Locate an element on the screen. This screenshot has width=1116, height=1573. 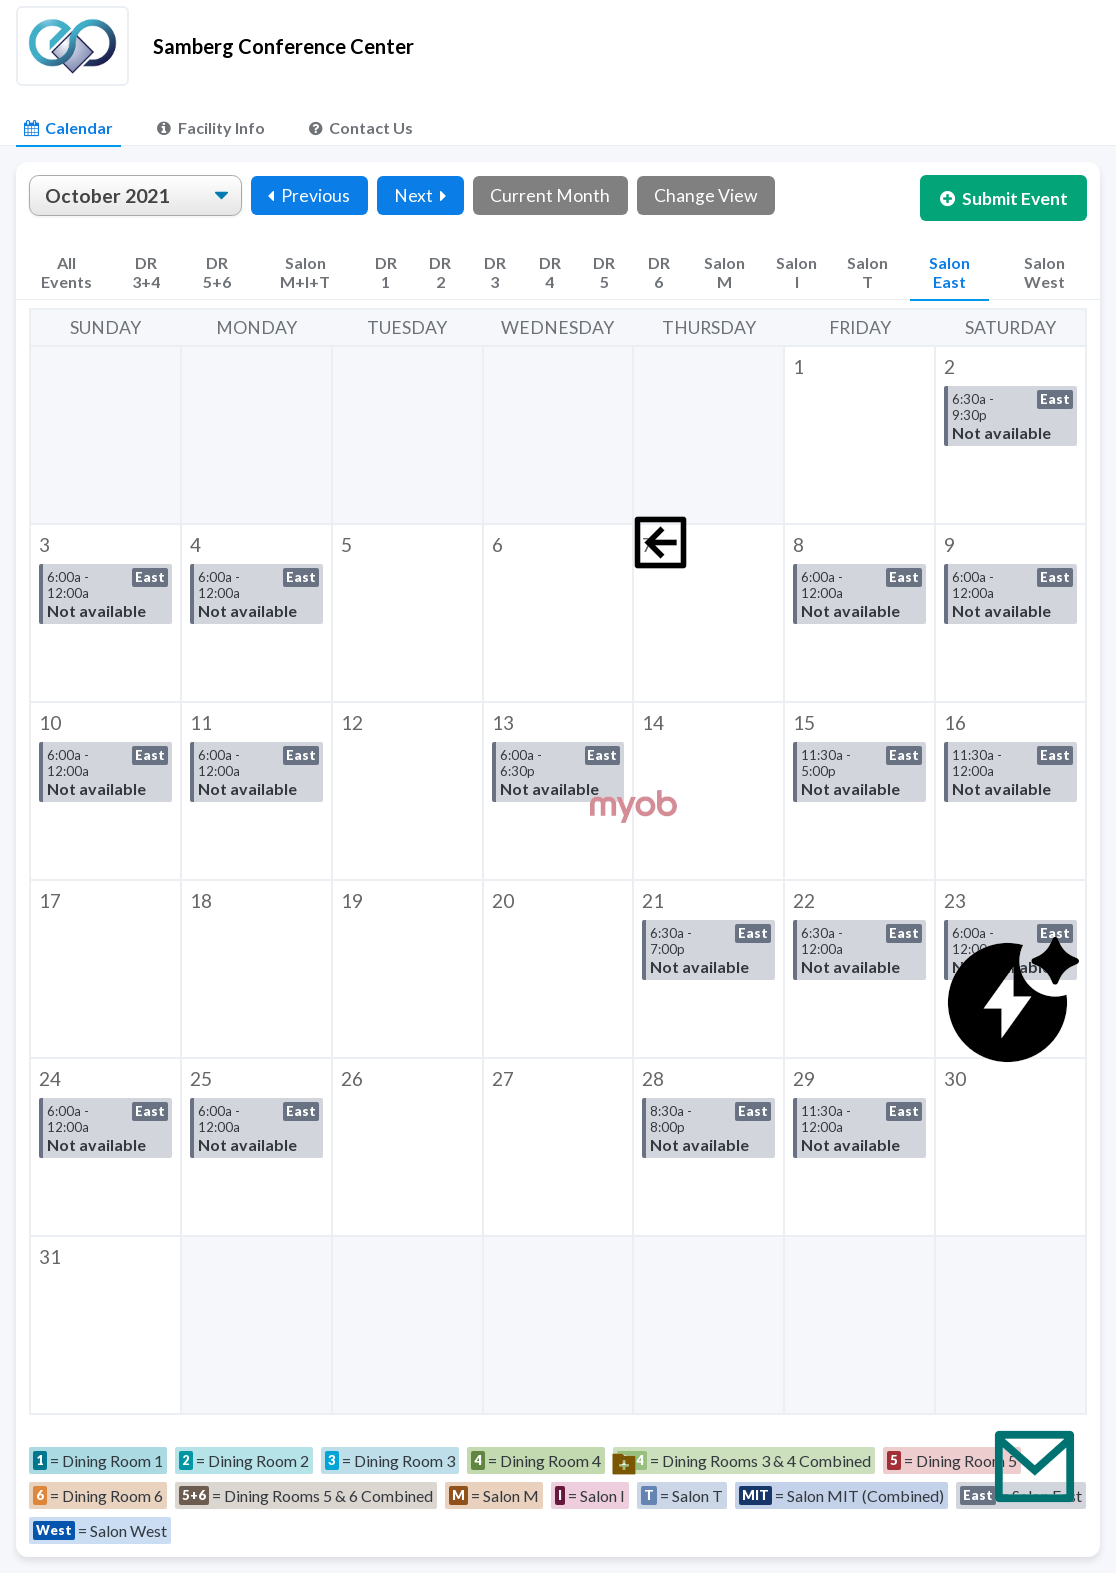
AI-powered DVD or media processing is located at coordinates (1007, 1002).